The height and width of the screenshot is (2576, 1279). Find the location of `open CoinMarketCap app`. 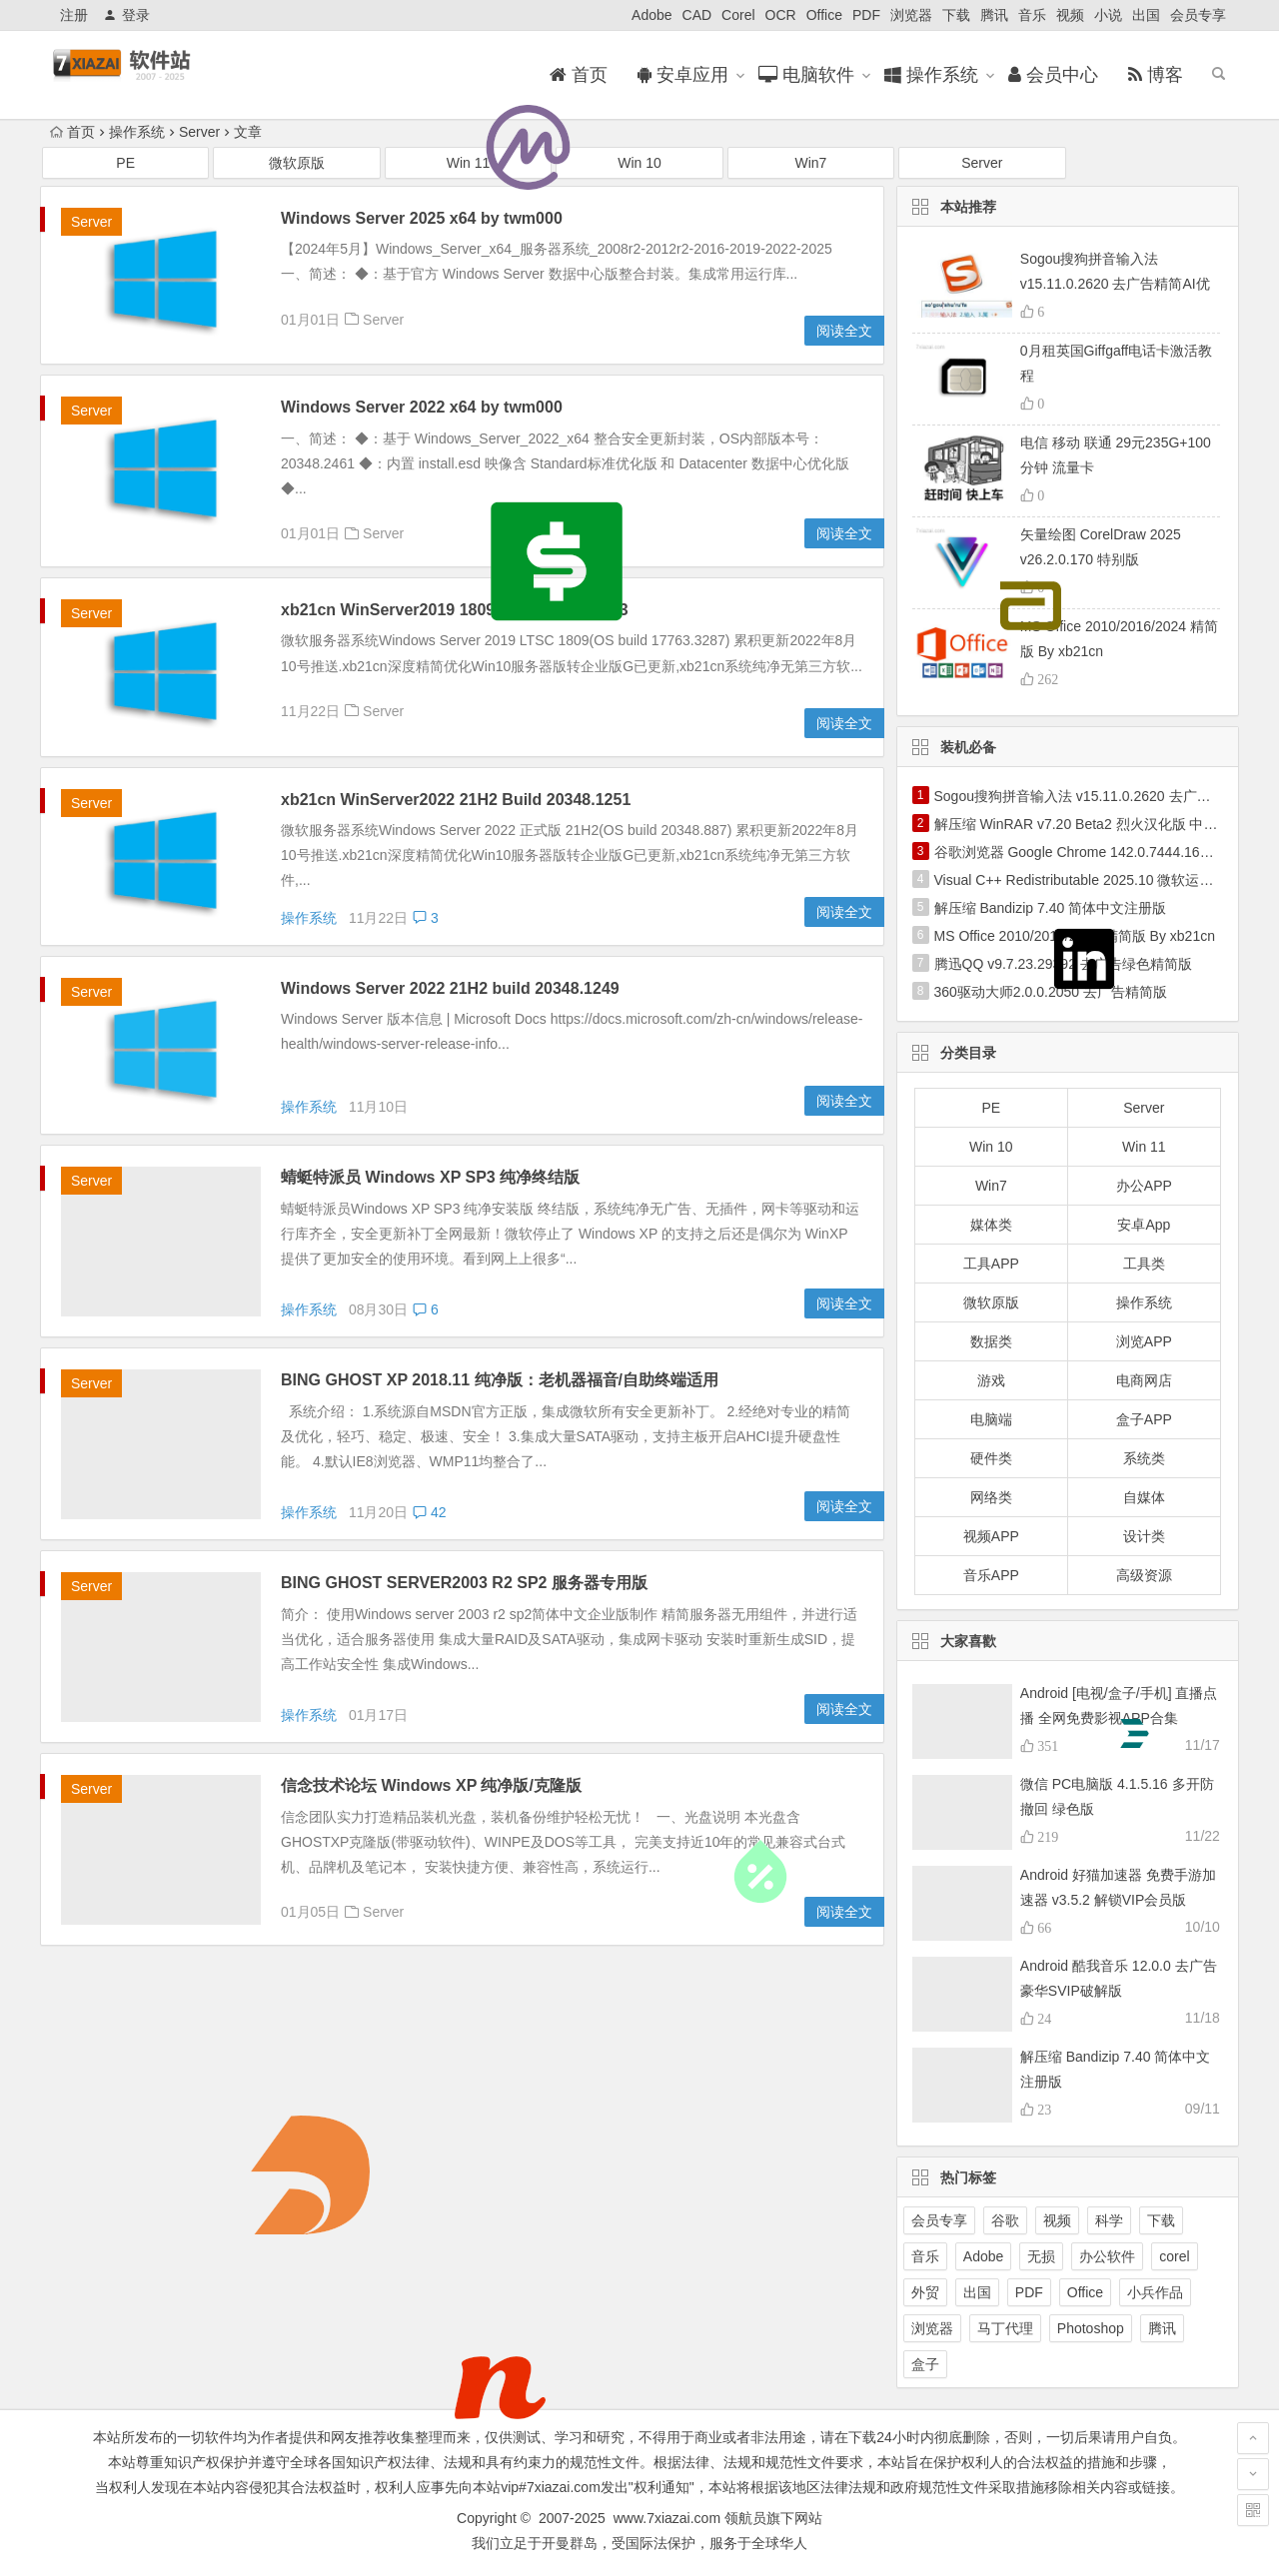

open CoinMarketCap app is located at coordinates (528, 147).